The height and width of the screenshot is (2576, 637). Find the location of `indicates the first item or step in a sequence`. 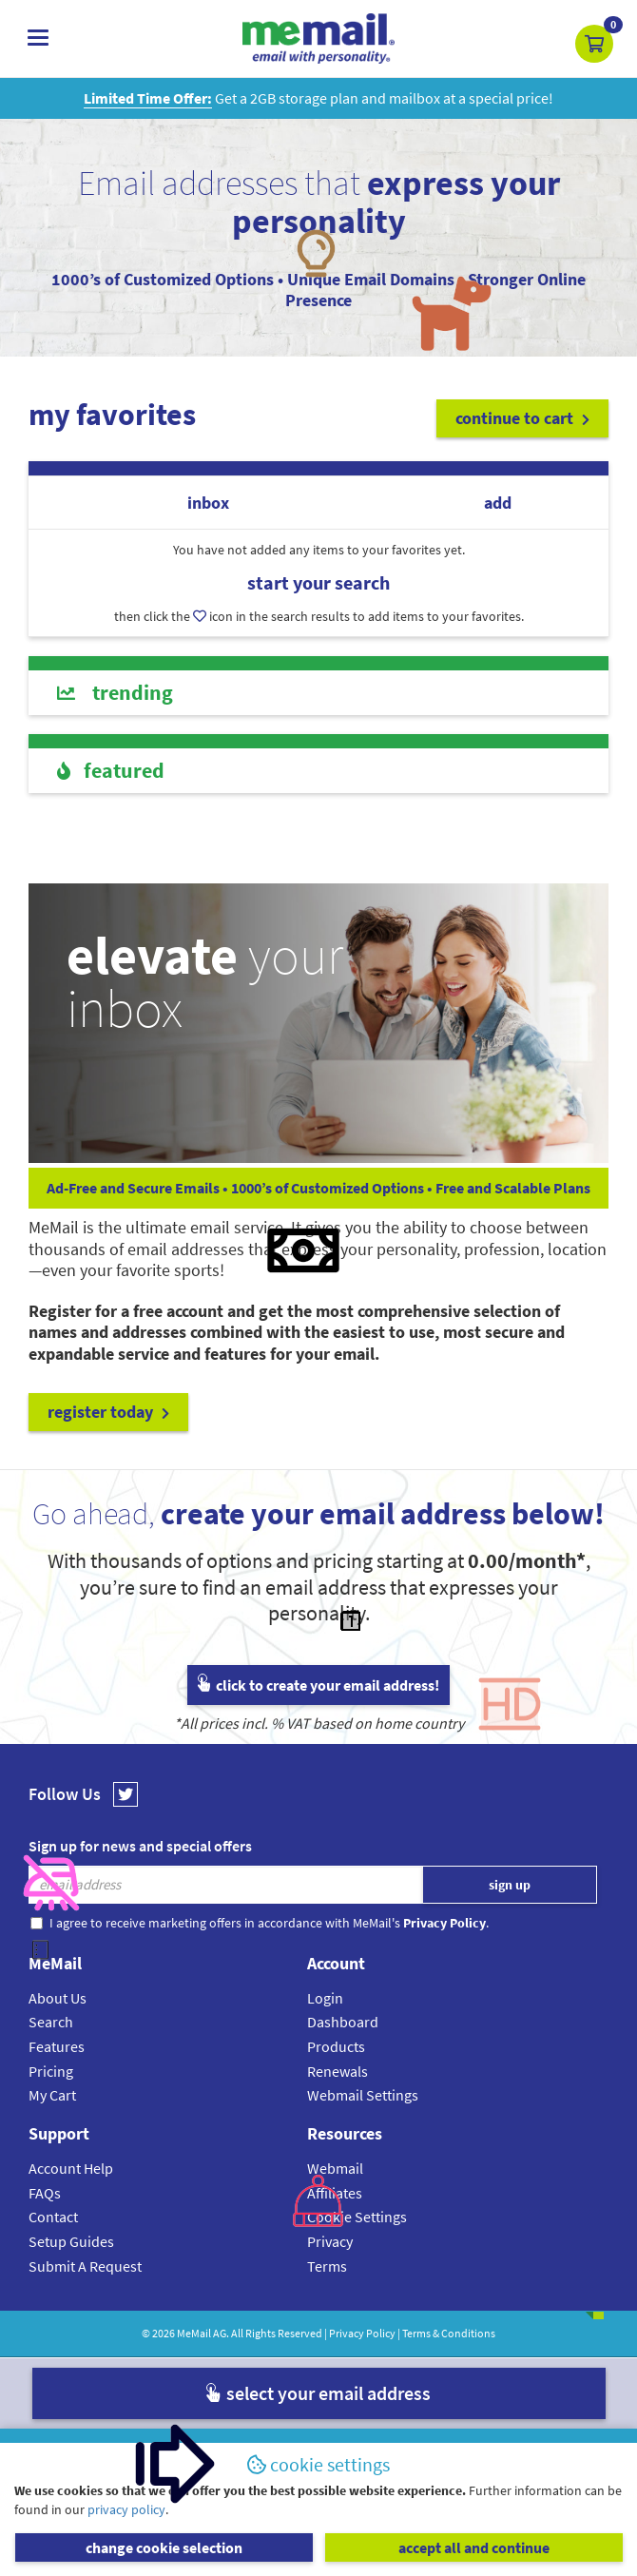

indicates the first item or step in a sequence is located at coordinates (351, 1621).